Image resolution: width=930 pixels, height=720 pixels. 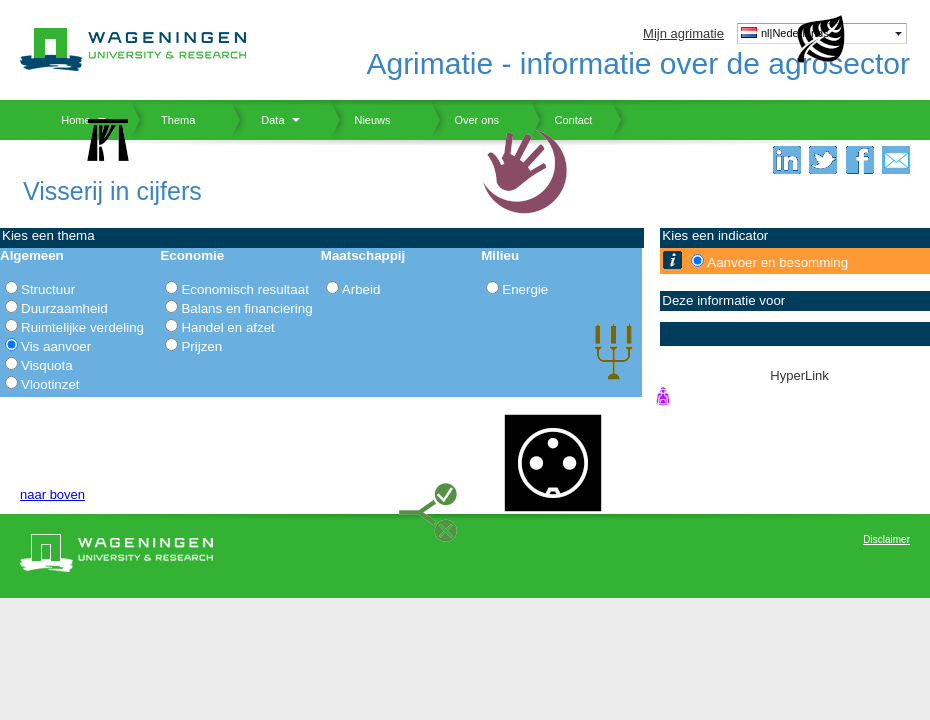 What do you see at coordinates (553, 463) in the screenshot?
I see `indicates electrical outlet or power source location` at bounding box center [553, 463].